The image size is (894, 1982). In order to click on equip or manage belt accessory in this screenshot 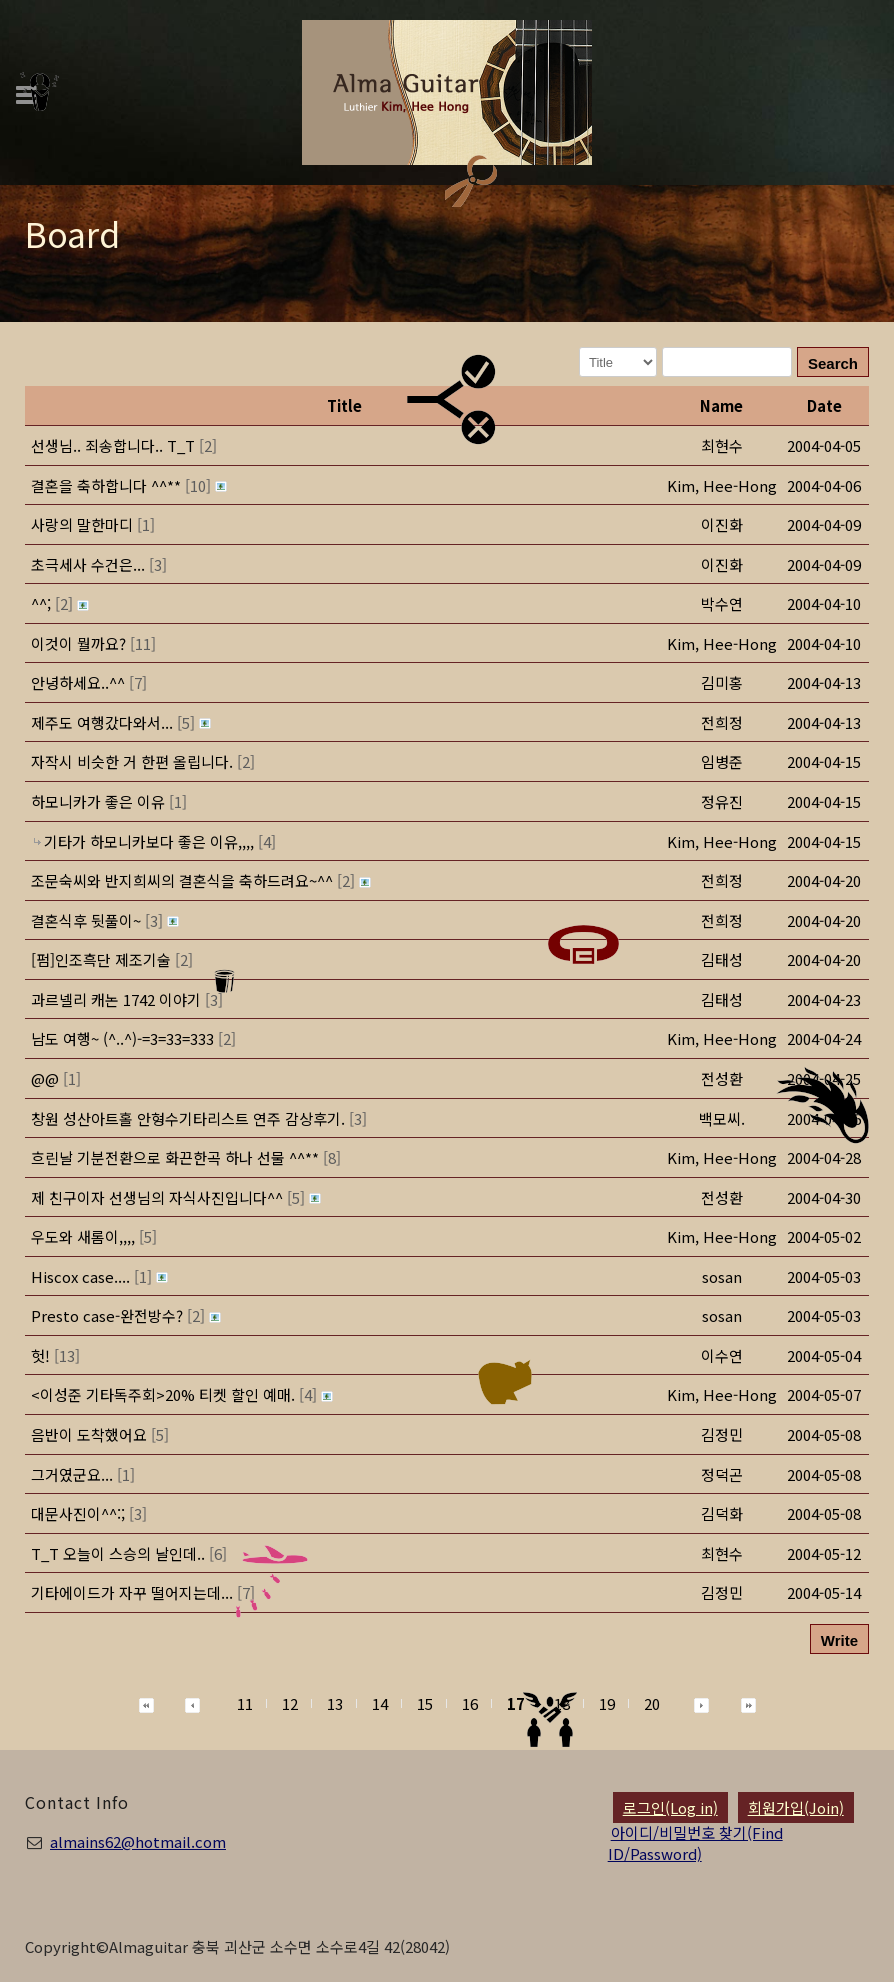, I will do `click(583, 944)`.